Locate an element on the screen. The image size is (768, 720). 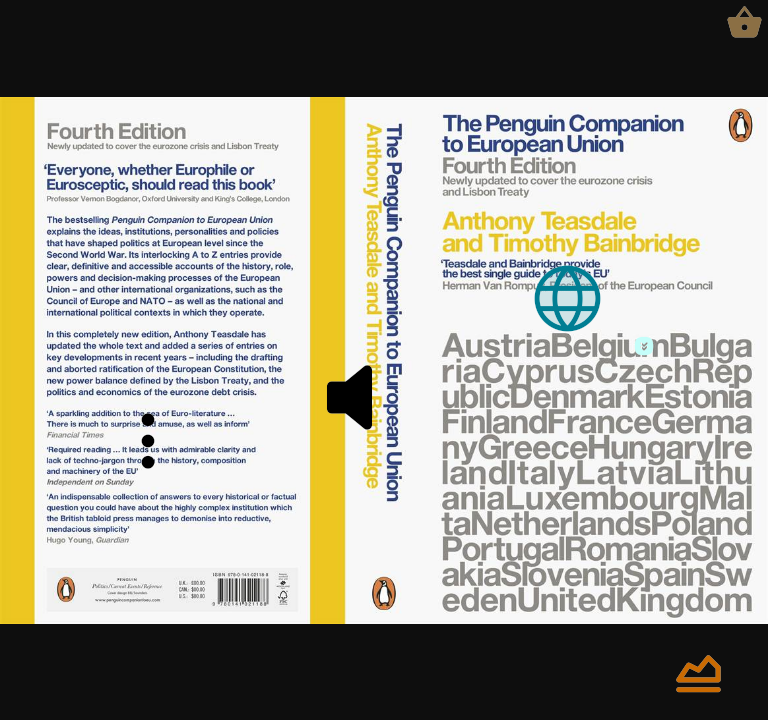
expand content or show more options is located at coordinates (644, 346).